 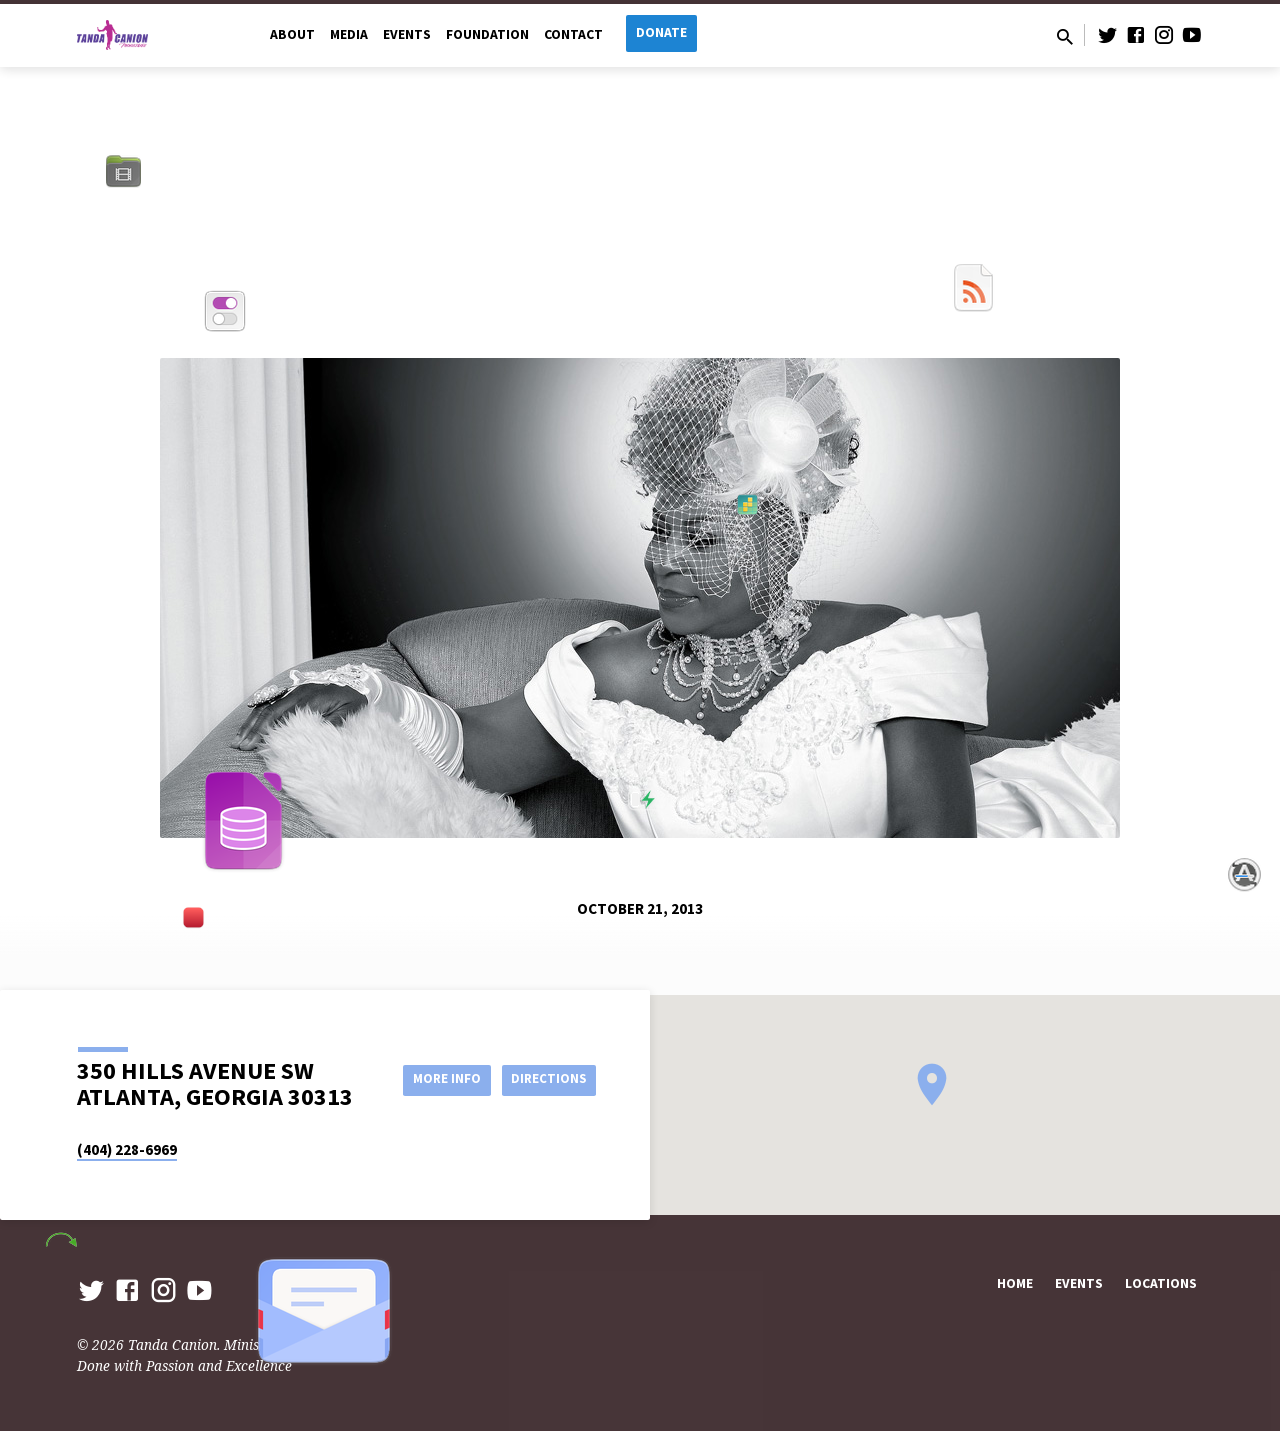 What do you see at coordinates (243, 820) in the screenshot?
I see `open libreoffice base database application` at bounding box center [243, 820].